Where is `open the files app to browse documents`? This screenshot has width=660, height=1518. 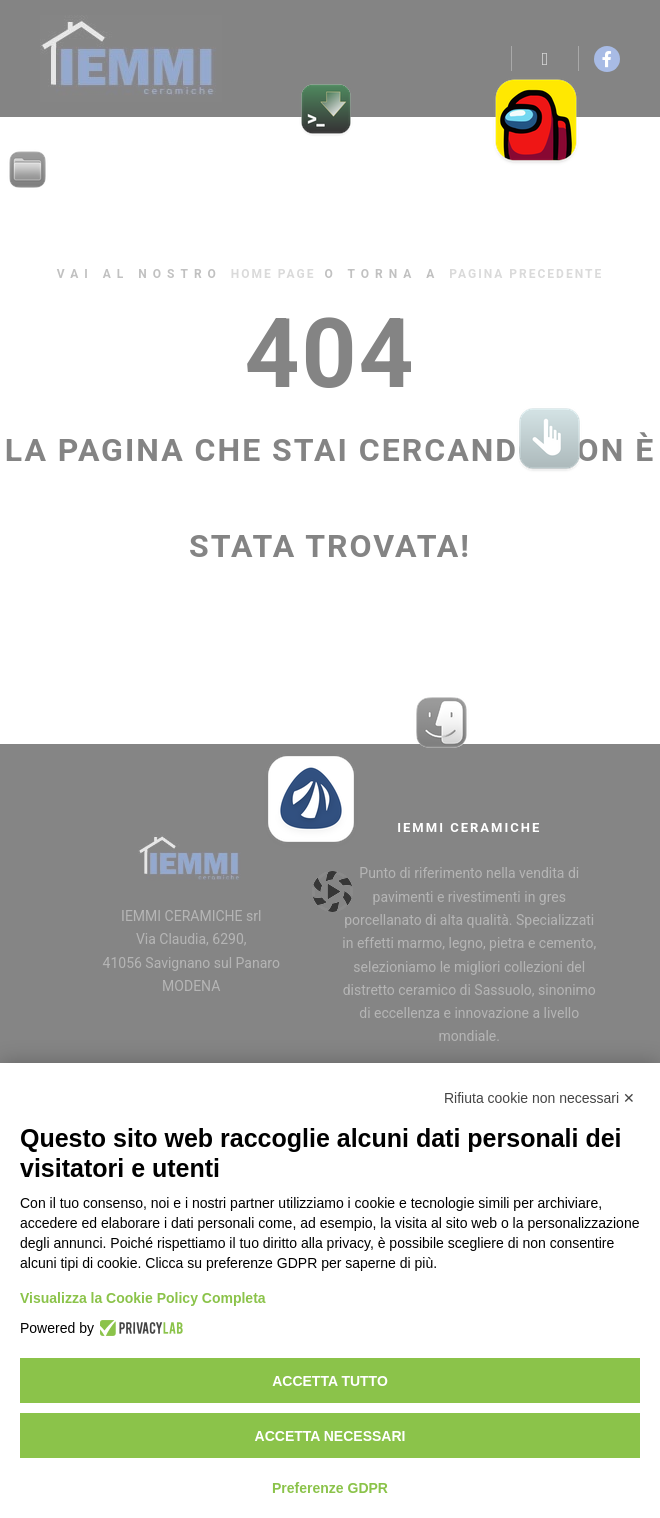 open the files app to browse documents is located at coordinates (27, 169).